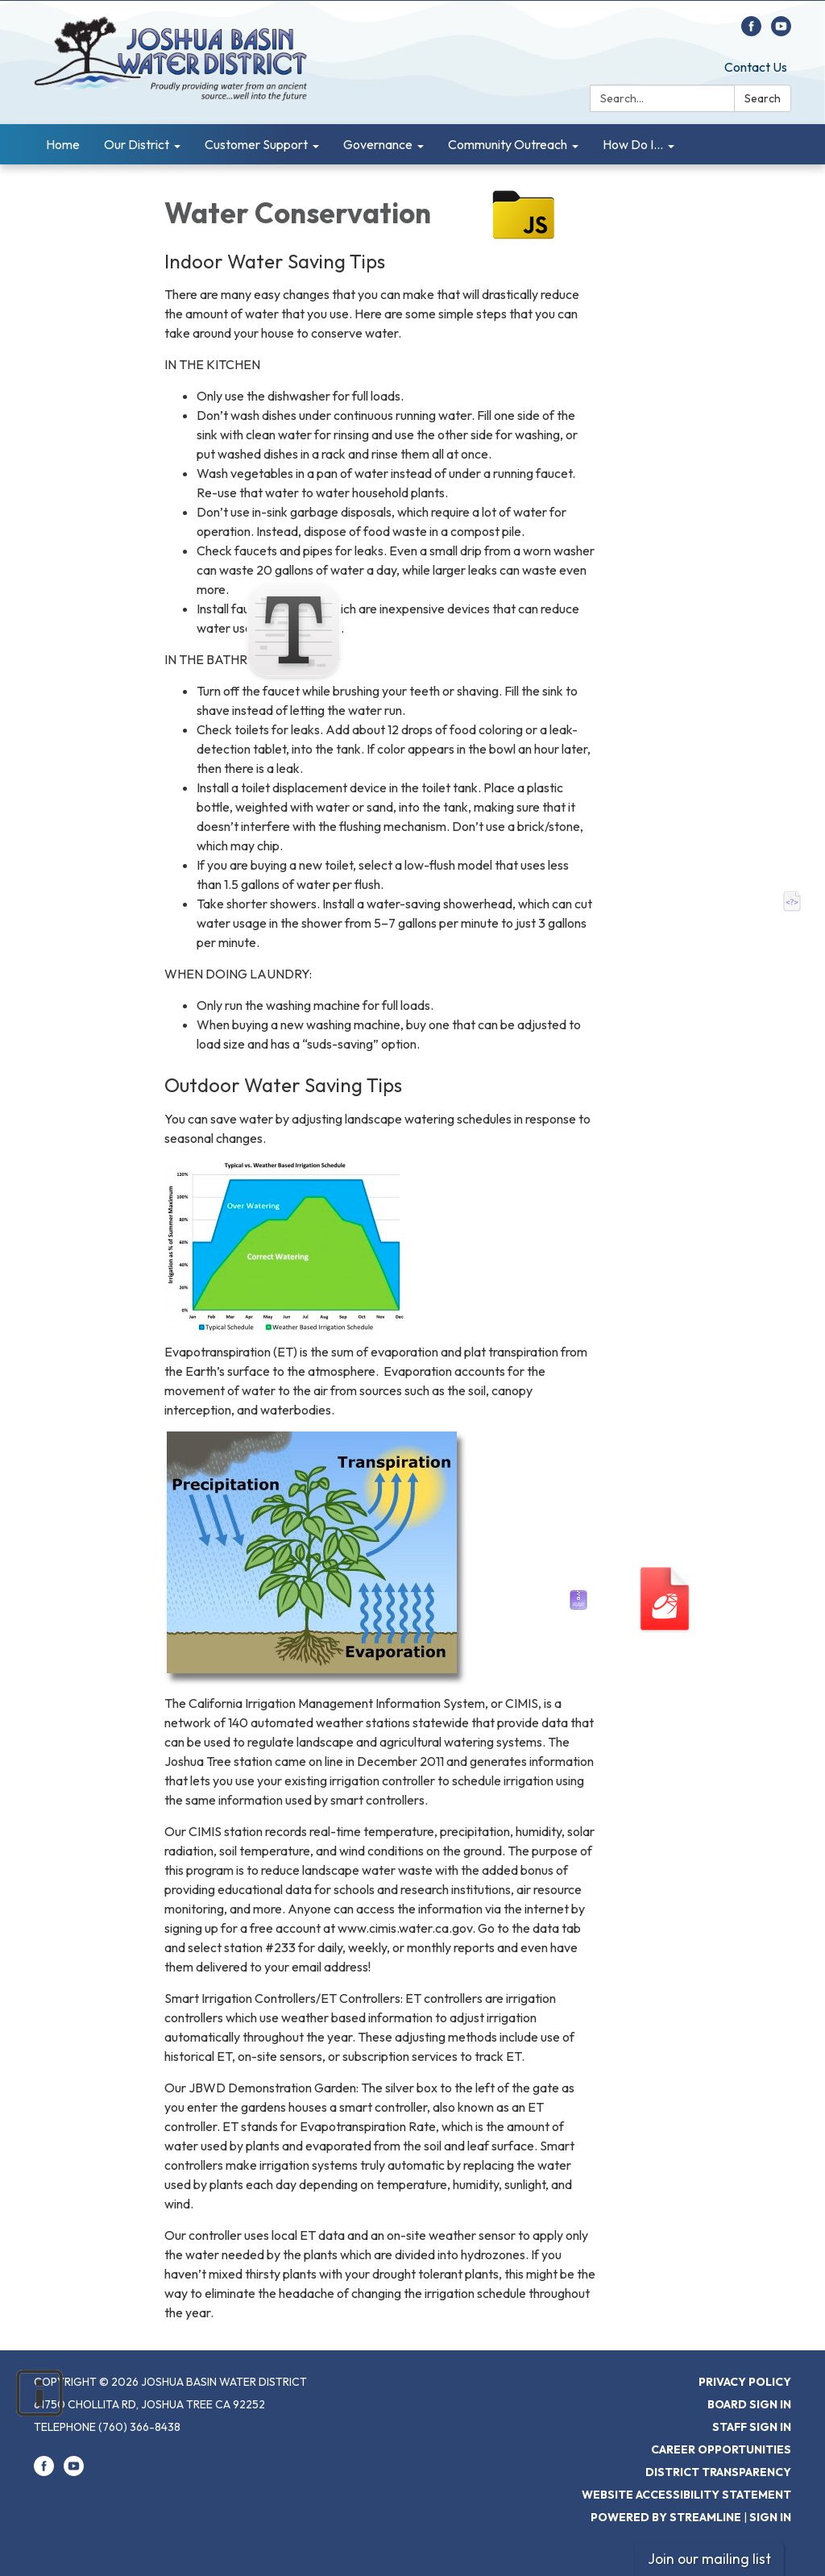 This screenshot has height=2576, width=825. What do you see at coordinates (792, 901) in the screenshot?
I see `open a php source code file` at bounding box center [792, 901].